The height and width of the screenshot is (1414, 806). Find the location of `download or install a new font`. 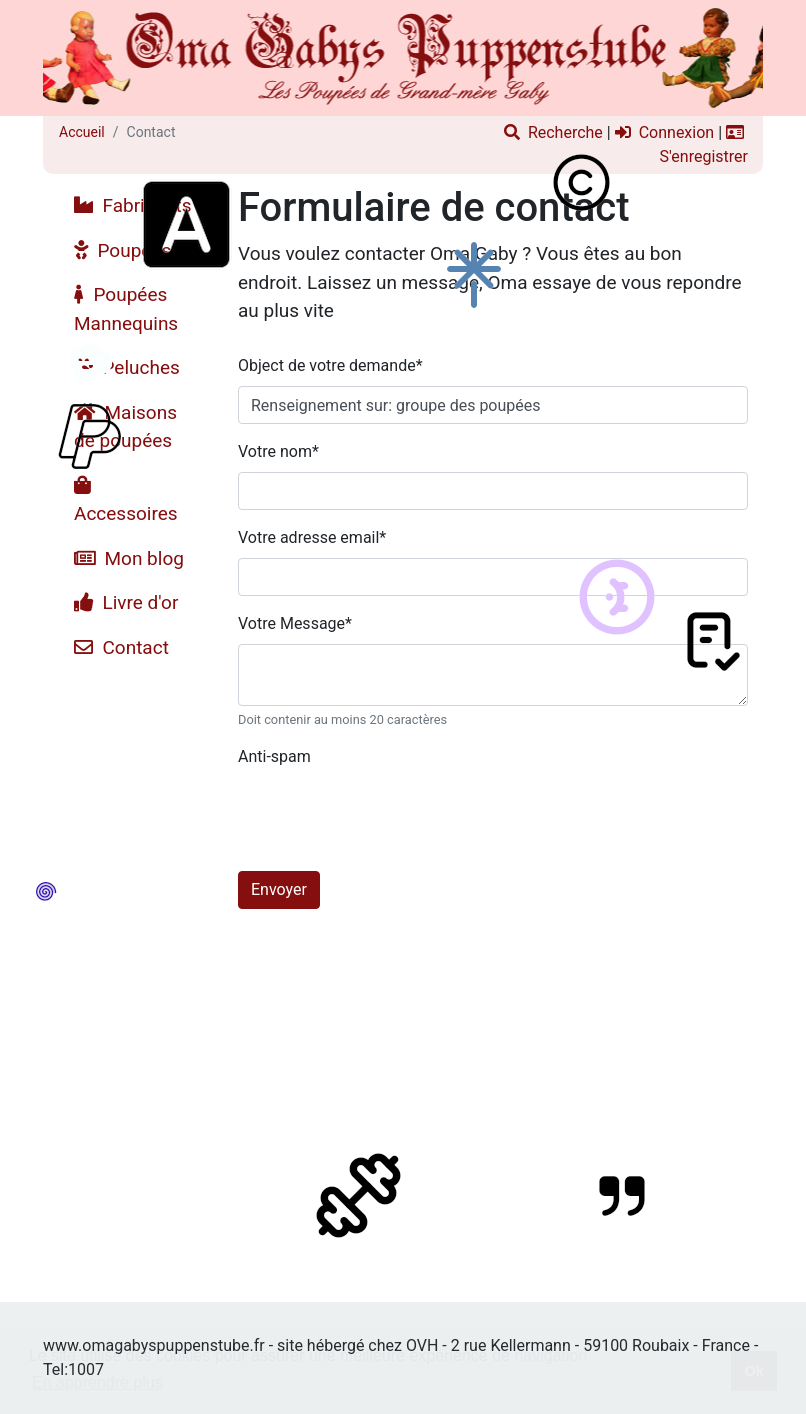

download or install a new font is located at coordinates (186, 224).